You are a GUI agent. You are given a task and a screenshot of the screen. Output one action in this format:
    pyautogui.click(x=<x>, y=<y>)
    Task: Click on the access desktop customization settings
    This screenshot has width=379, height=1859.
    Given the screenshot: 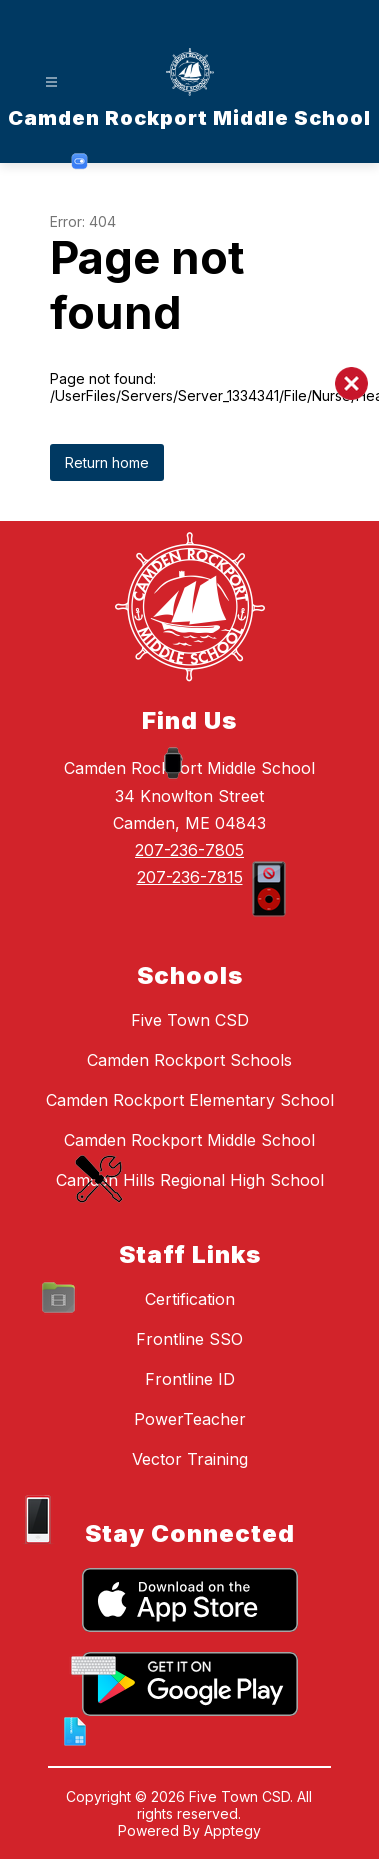 What is the action you would take?
    pyautogui.click(x=79, y=161)
    